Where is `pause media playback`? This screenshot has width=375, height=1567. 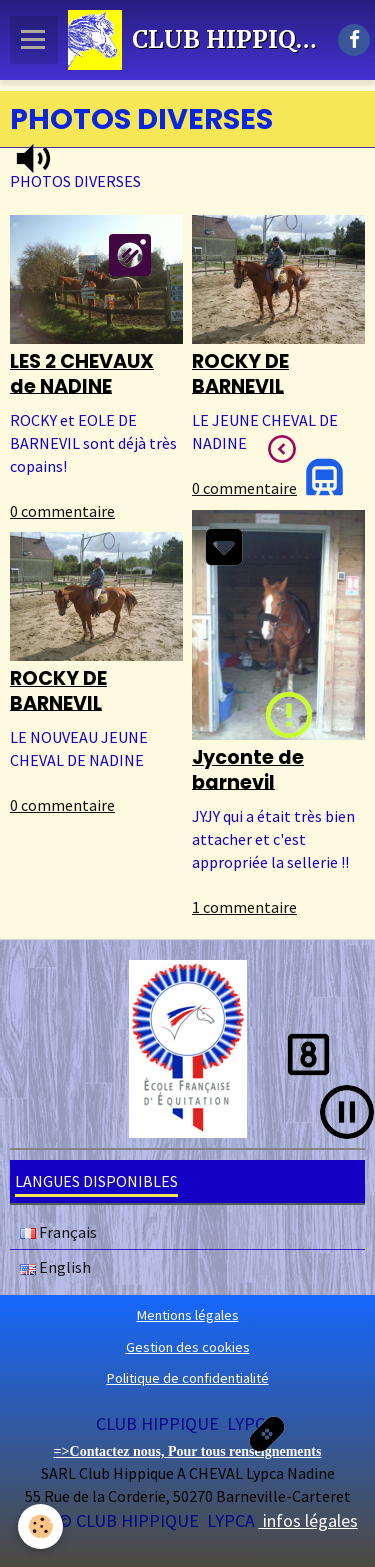
pause media playback is located at coordinates (347, 1112).